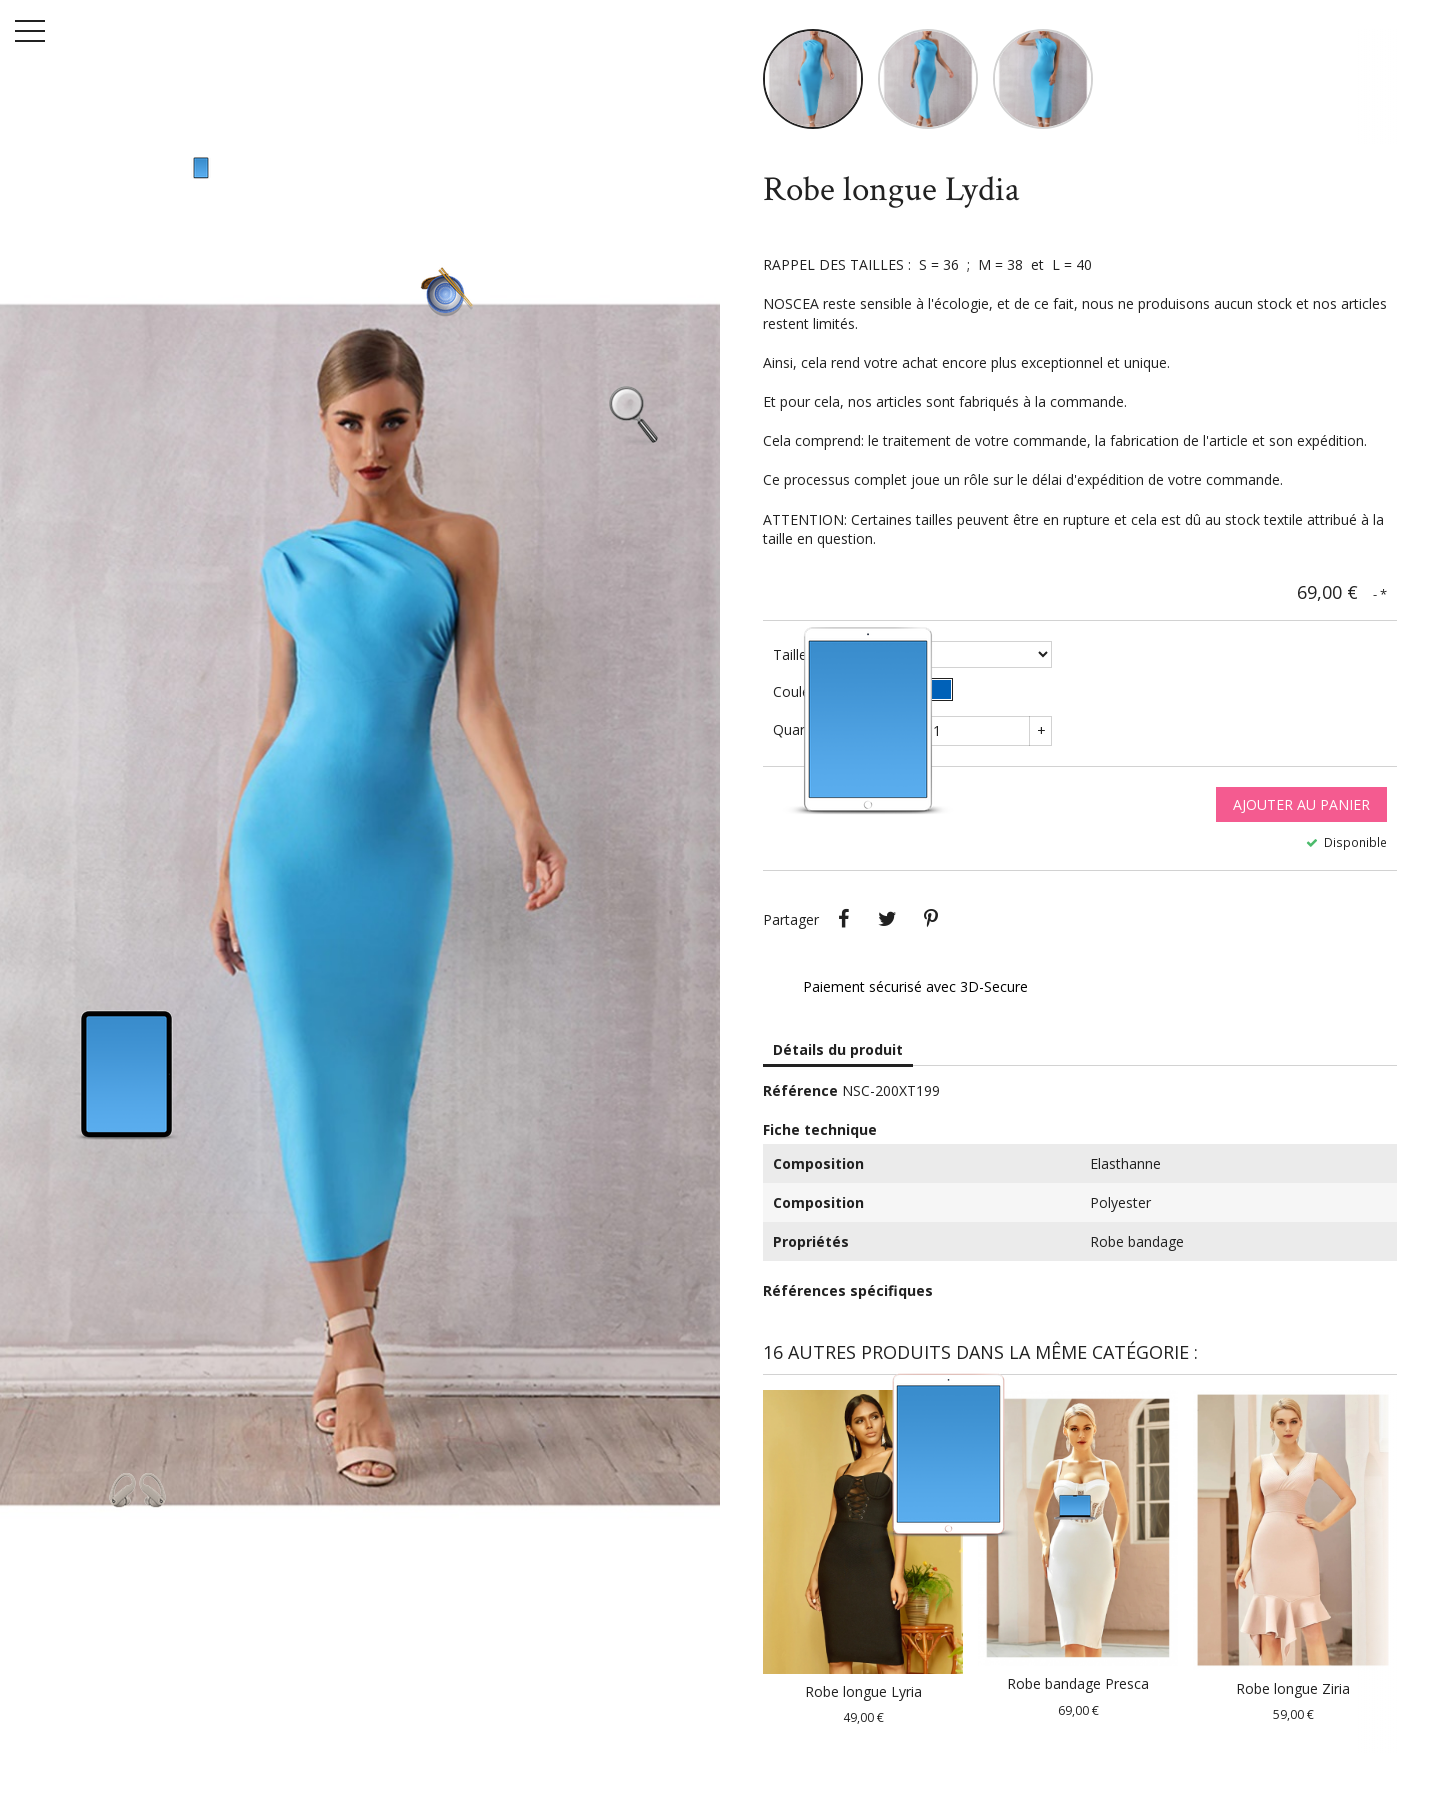  I want to click on view connected iPad Air device, so click(868, 721).